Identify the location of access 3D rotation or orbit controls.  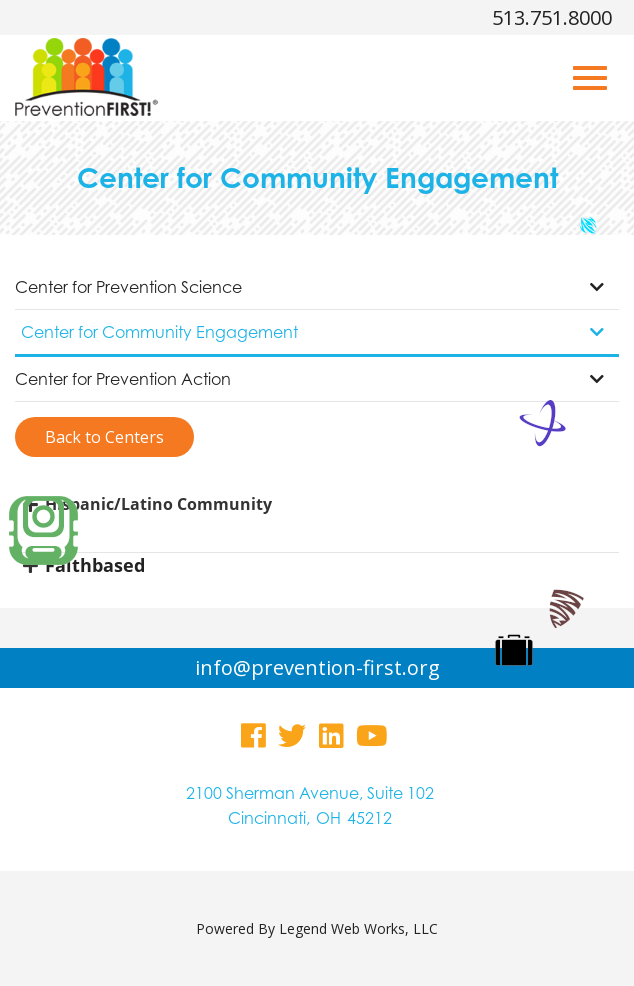
(543, 423).